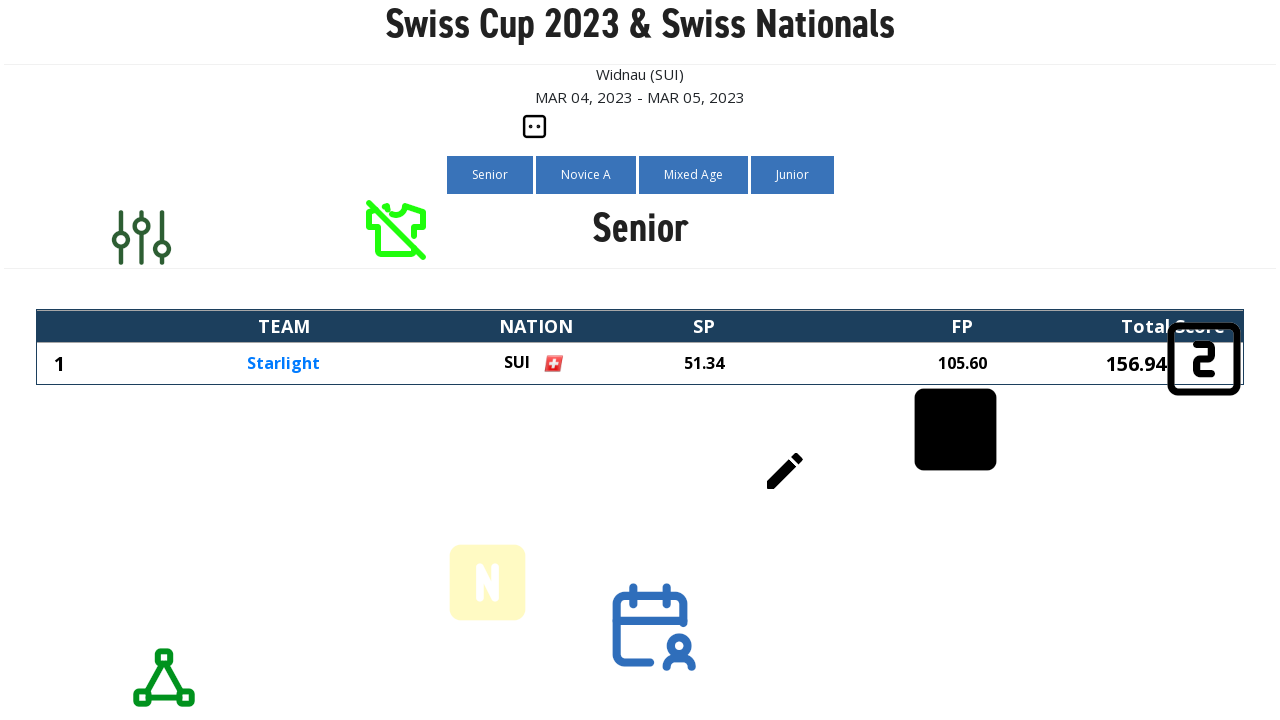 The width and height of the screenshot is (1280, 720). I want to click on create or compose new content, so click(785, 471).